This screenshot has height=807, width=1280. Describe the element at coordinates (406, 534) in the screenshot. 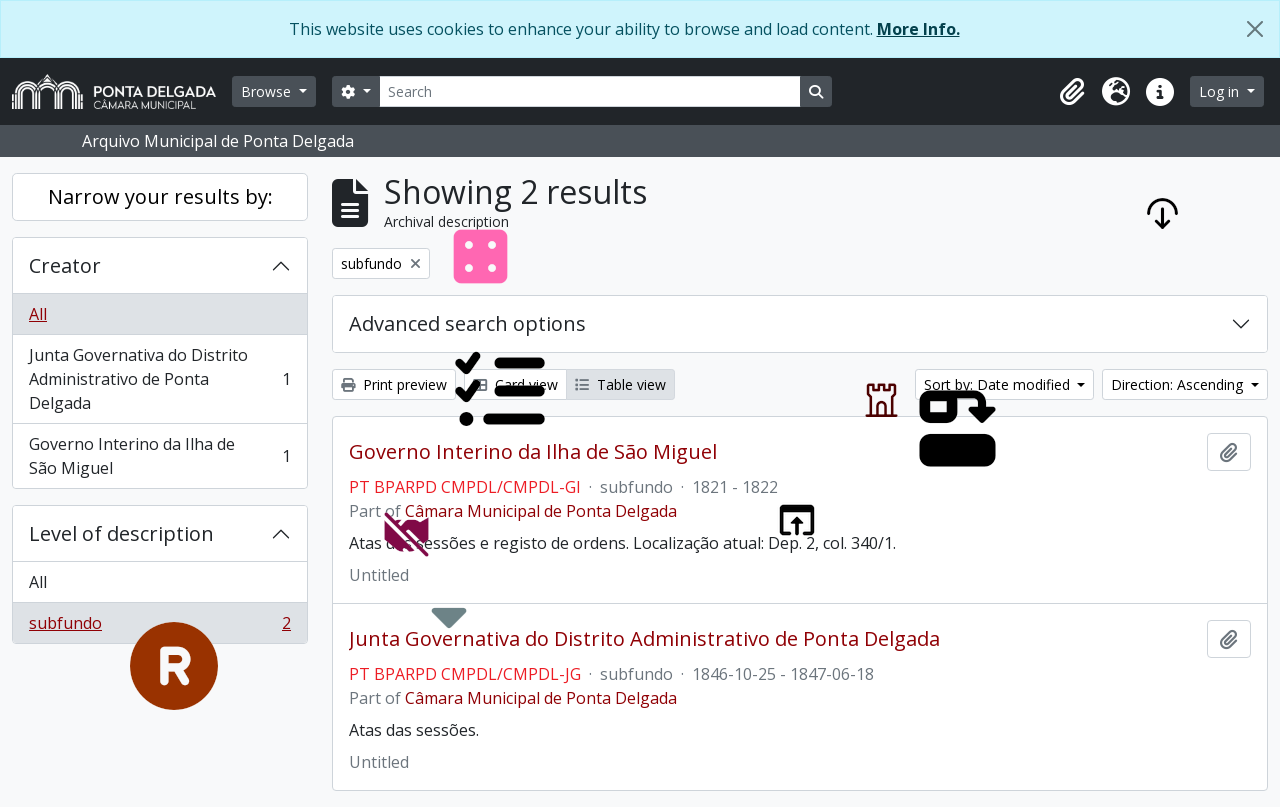

I see `indicates a canceled or declined agreement` at that location.